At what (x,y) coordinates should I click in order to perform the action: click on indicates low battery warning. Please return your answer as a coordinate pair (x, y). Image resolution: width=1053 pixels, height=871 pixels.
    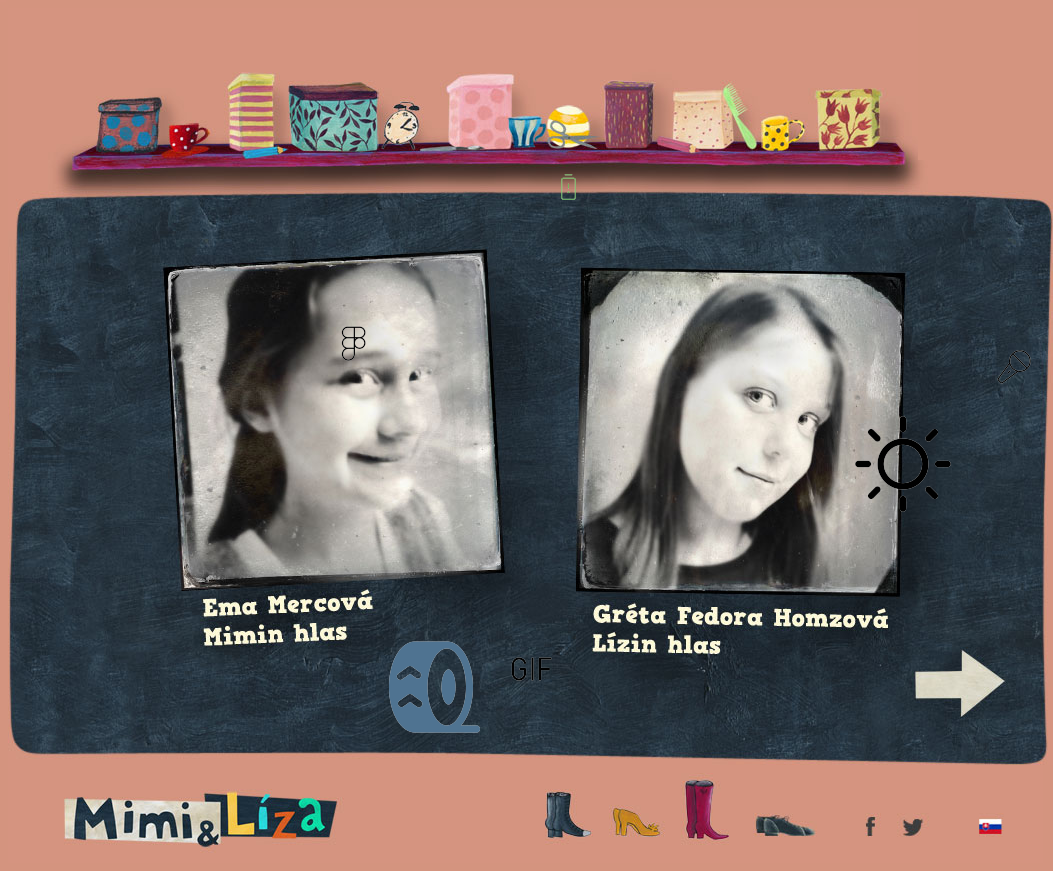
    Looking at the image, I should click on (568, 187).